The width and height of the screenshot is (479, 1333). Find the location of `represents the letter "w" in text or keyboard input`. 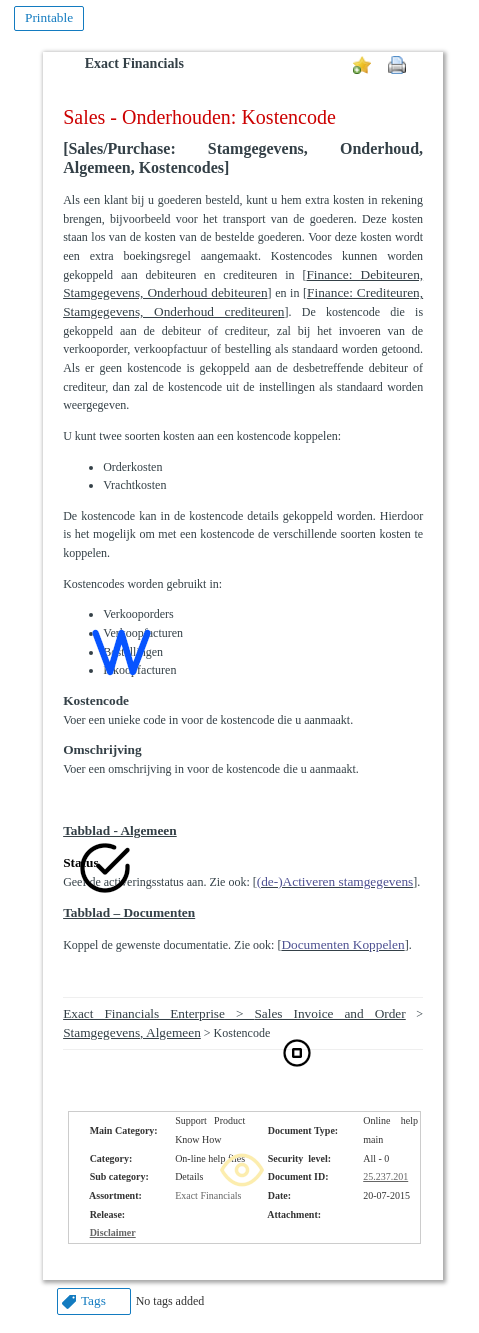

represents the letter "w" in text or keyboard input is located at coordinates (121, 652).